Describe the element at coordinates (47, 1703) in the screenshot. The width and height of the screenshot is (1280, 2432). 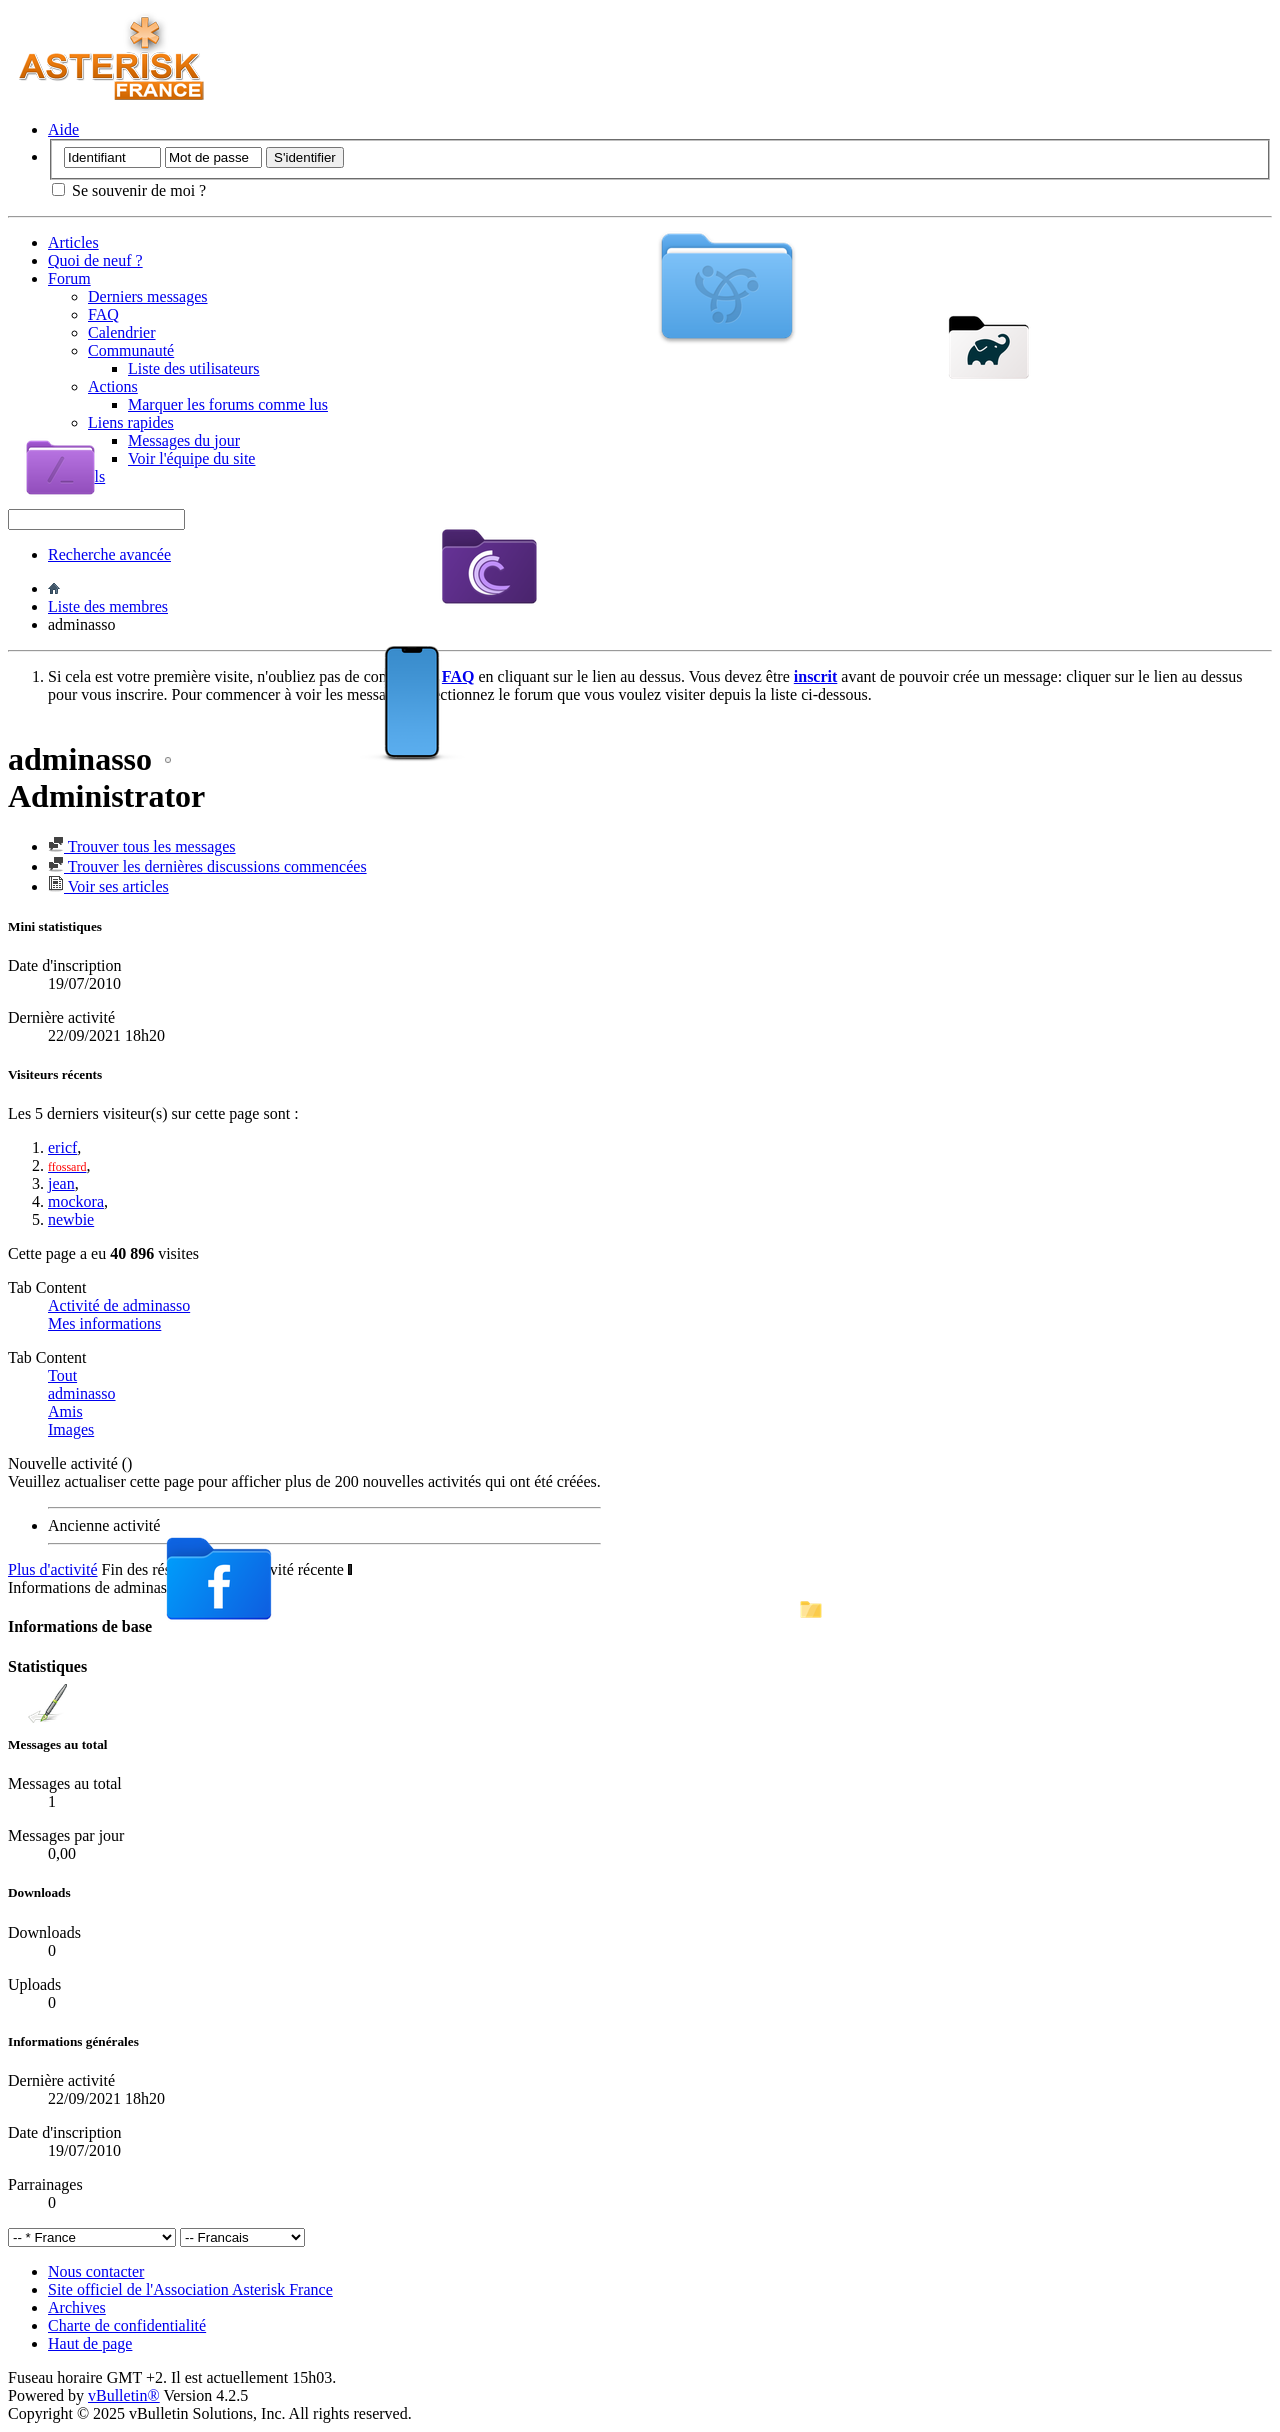
I see `switch text direction to right-to-left` at that location.